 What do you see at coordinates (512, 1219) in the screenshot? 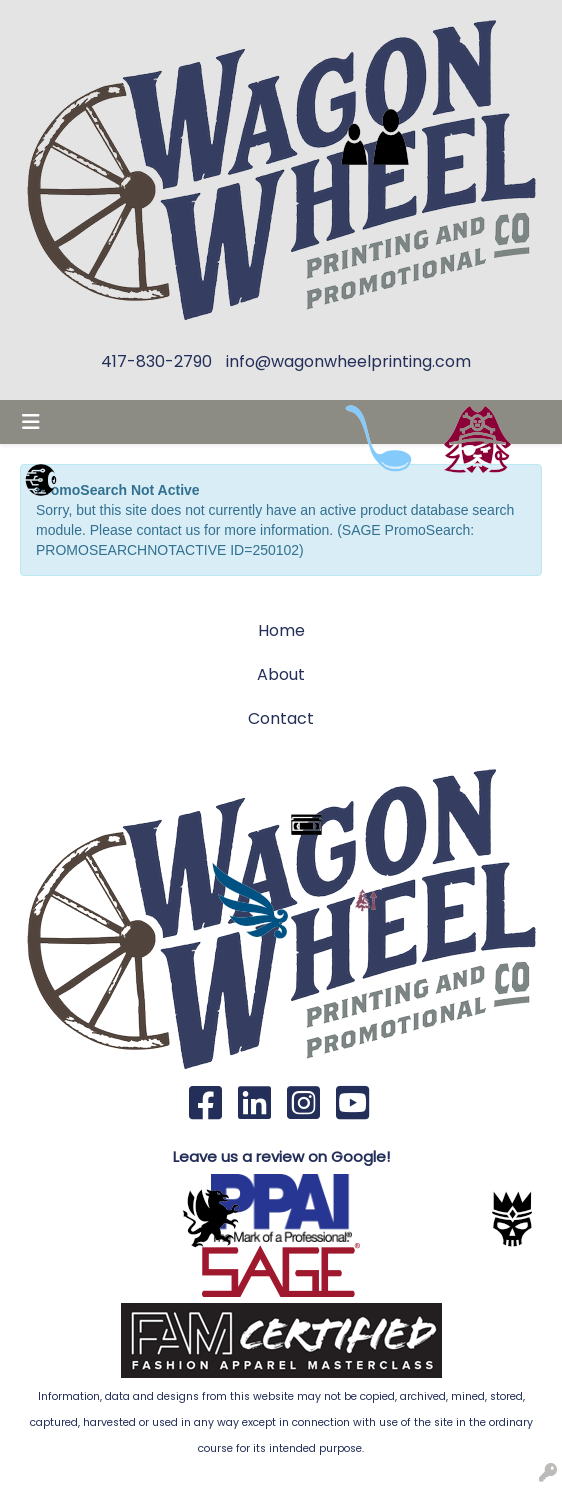
I see `indicates a boss enemy or final challenge` at bounding box center [512, 1219].